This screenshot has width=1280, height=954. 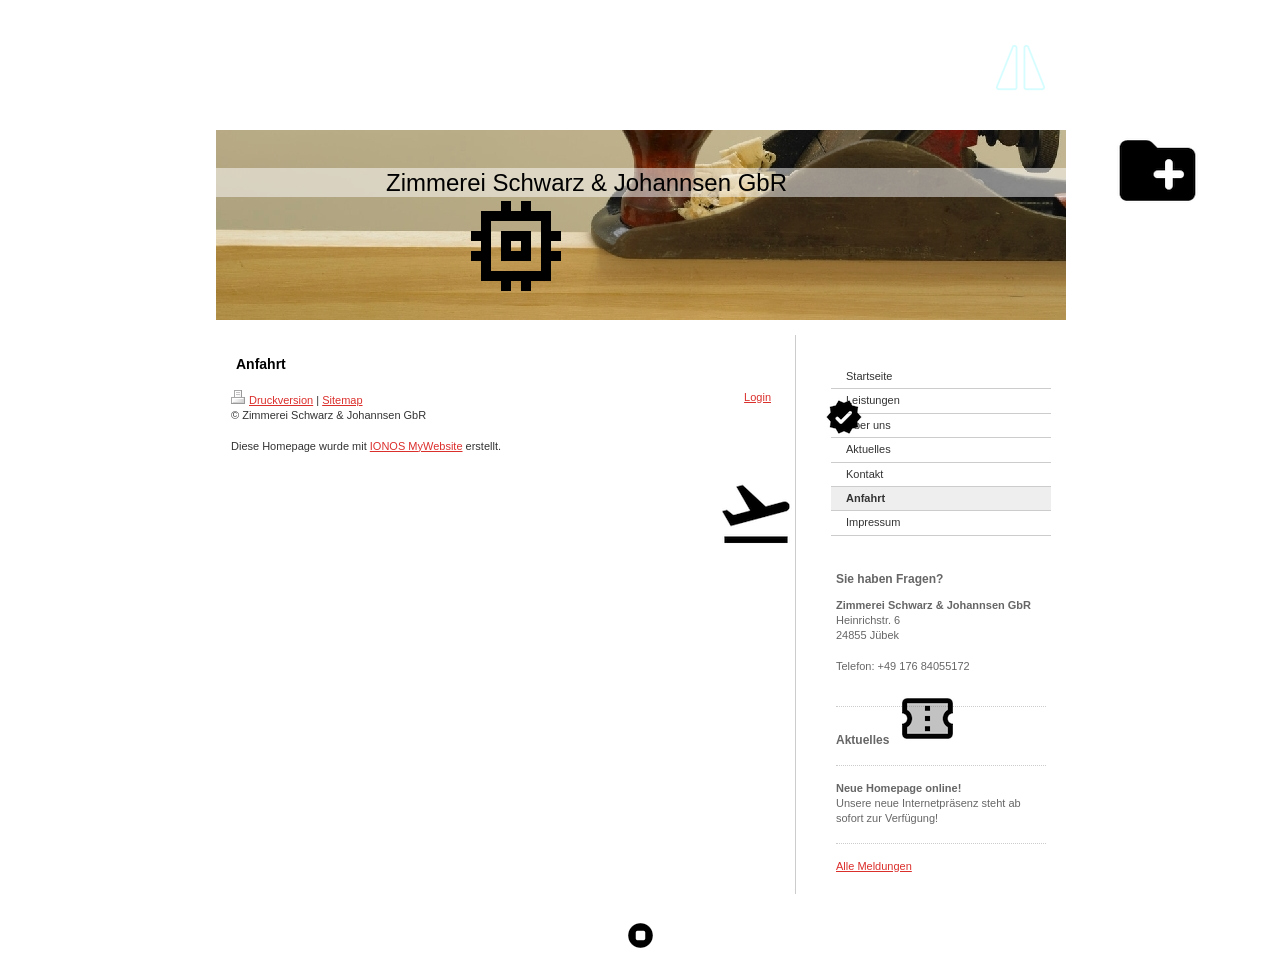 I want to click on flip image horizontally, so click(x=1020, y=69).